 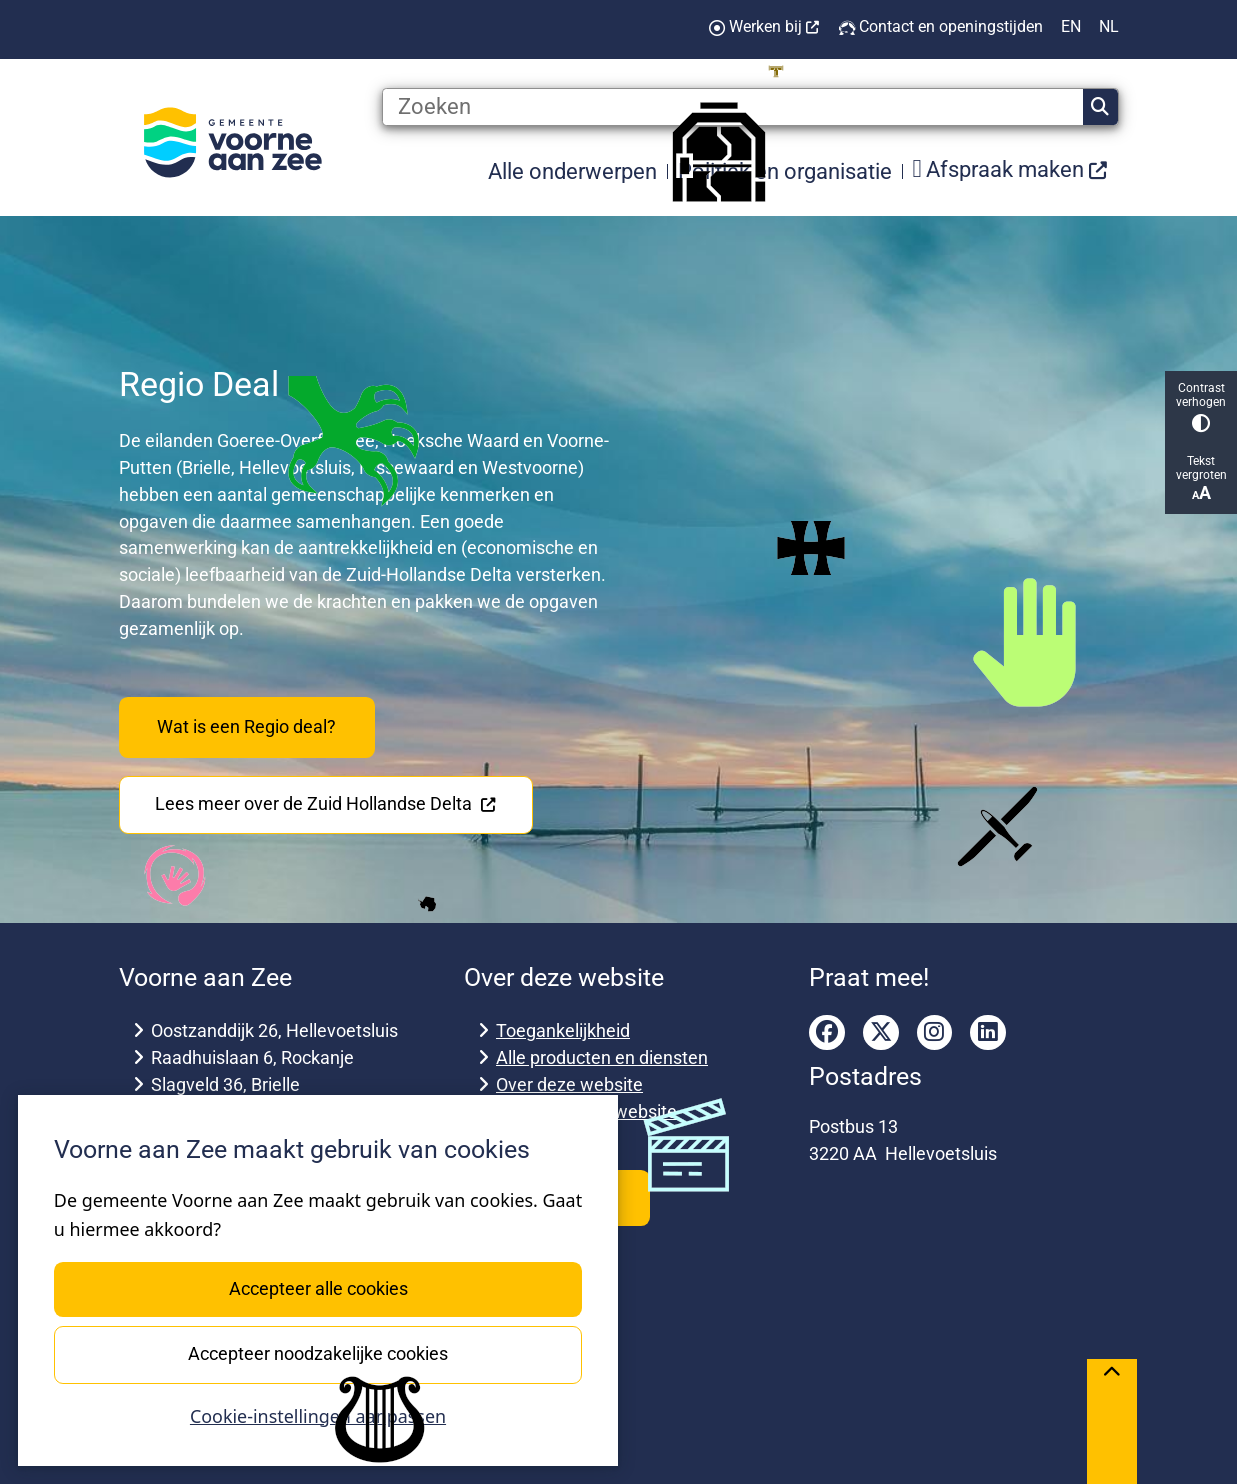 I want to click on access video or movie content, so click(x=688, y=1144).